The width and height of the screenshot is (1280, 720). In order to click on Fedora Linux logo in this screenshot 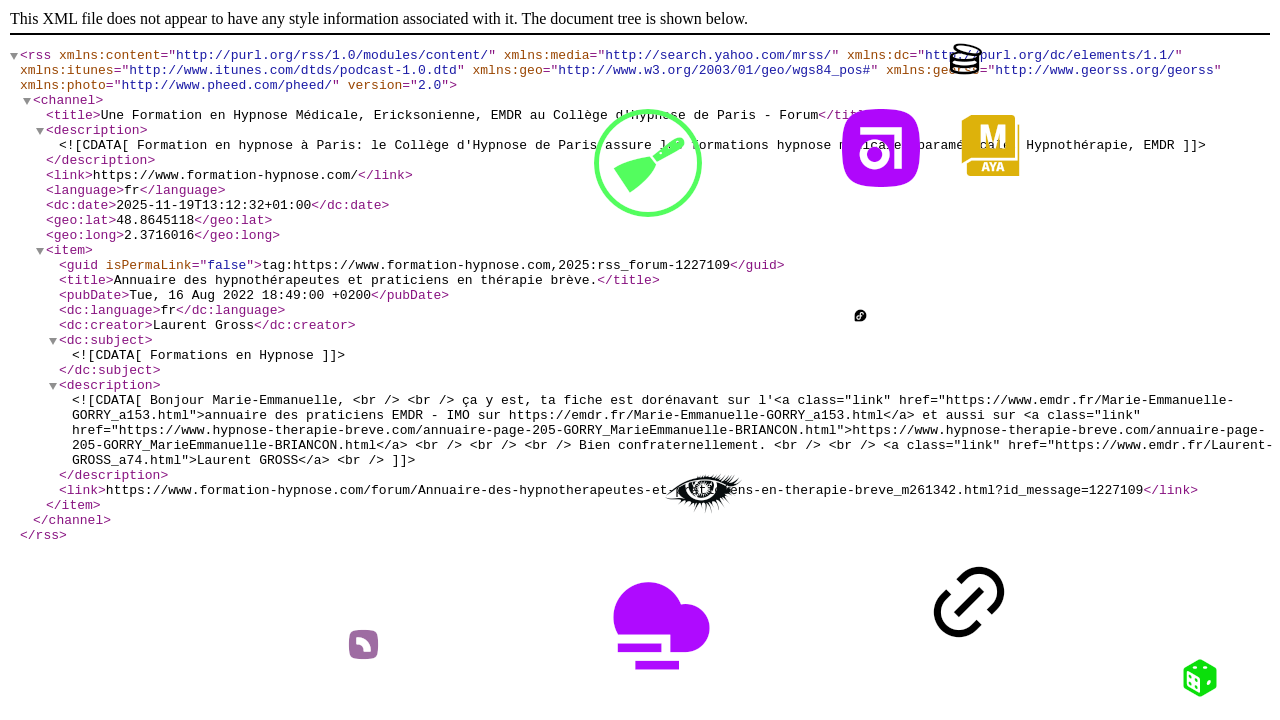, I will do `click(860, 315)`.